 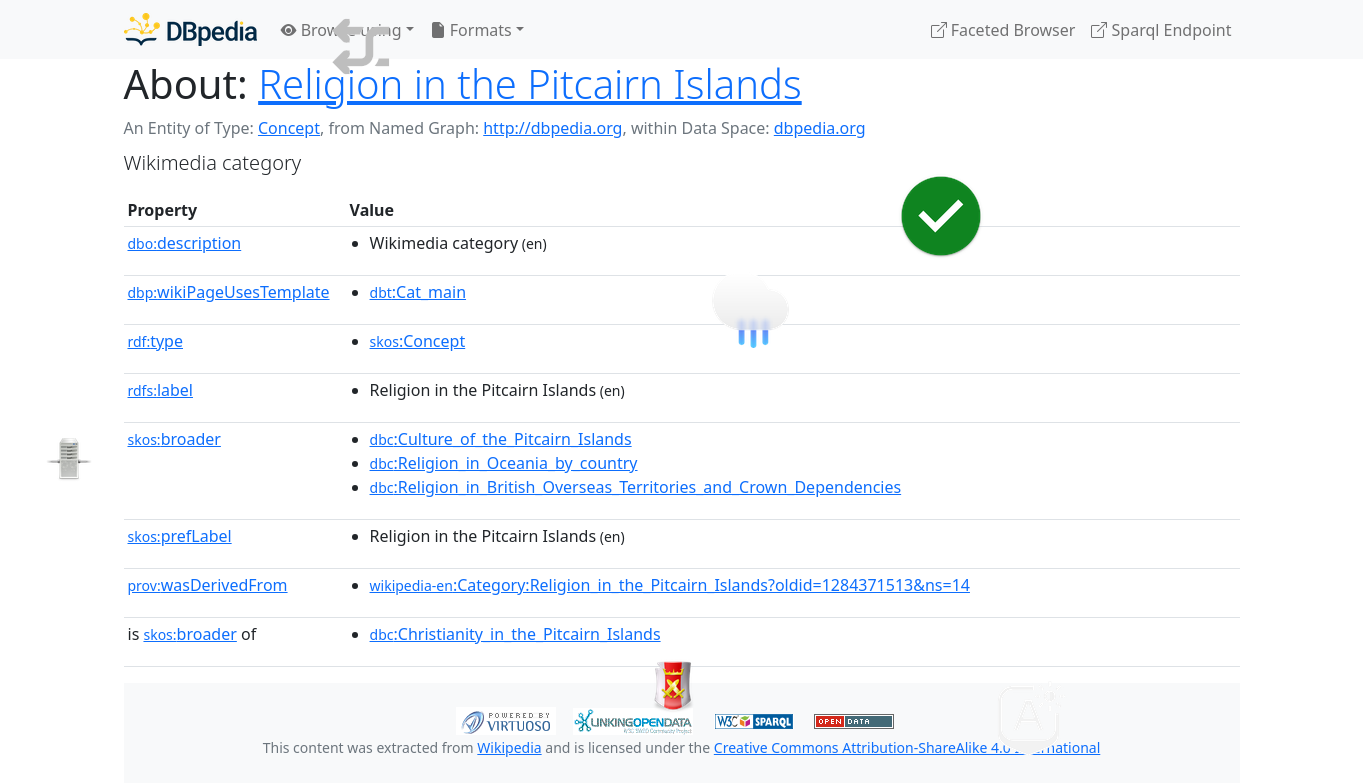 What do you see at coordinates (361, 46) in the screenshot?
I see `shuffle playlist in right-to-left order` at bounding box center [361, 46].